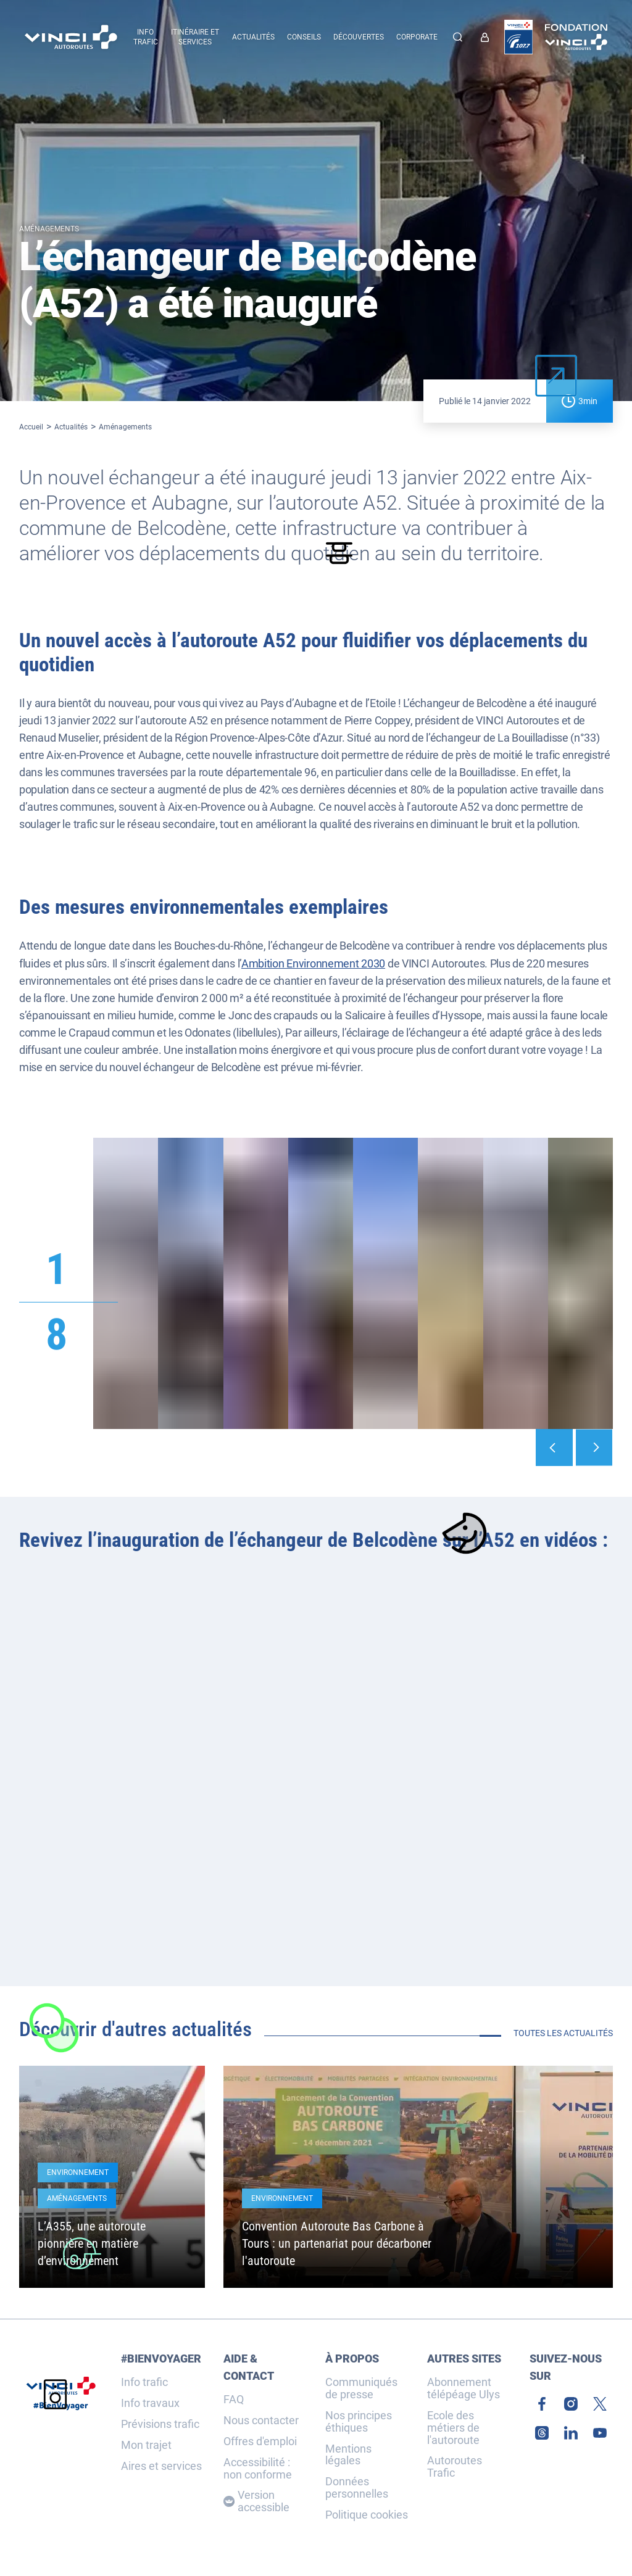 Image resolution: width=632 pixels, height=2576 pixels. I want to click on subtract or remove a shape from selection, so click(54, 2027).